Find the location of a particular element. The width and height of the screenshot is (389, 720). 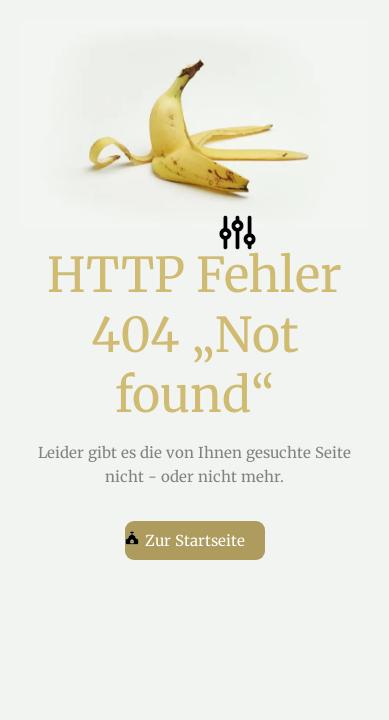

adjust settings or preferences is located at coordinates (237, 232).